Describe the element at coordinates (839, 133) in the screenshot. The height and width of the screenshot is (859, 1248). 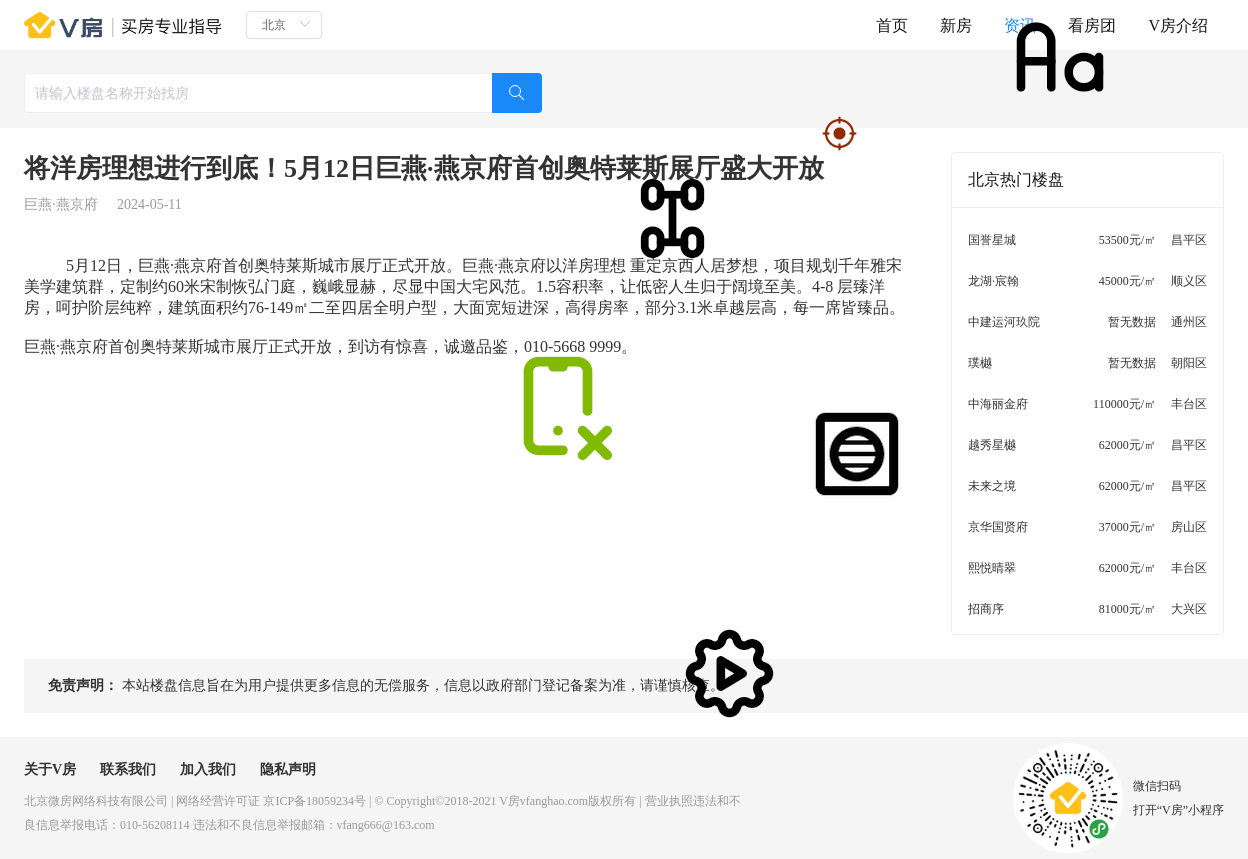
I see `center map on current location` at that location.